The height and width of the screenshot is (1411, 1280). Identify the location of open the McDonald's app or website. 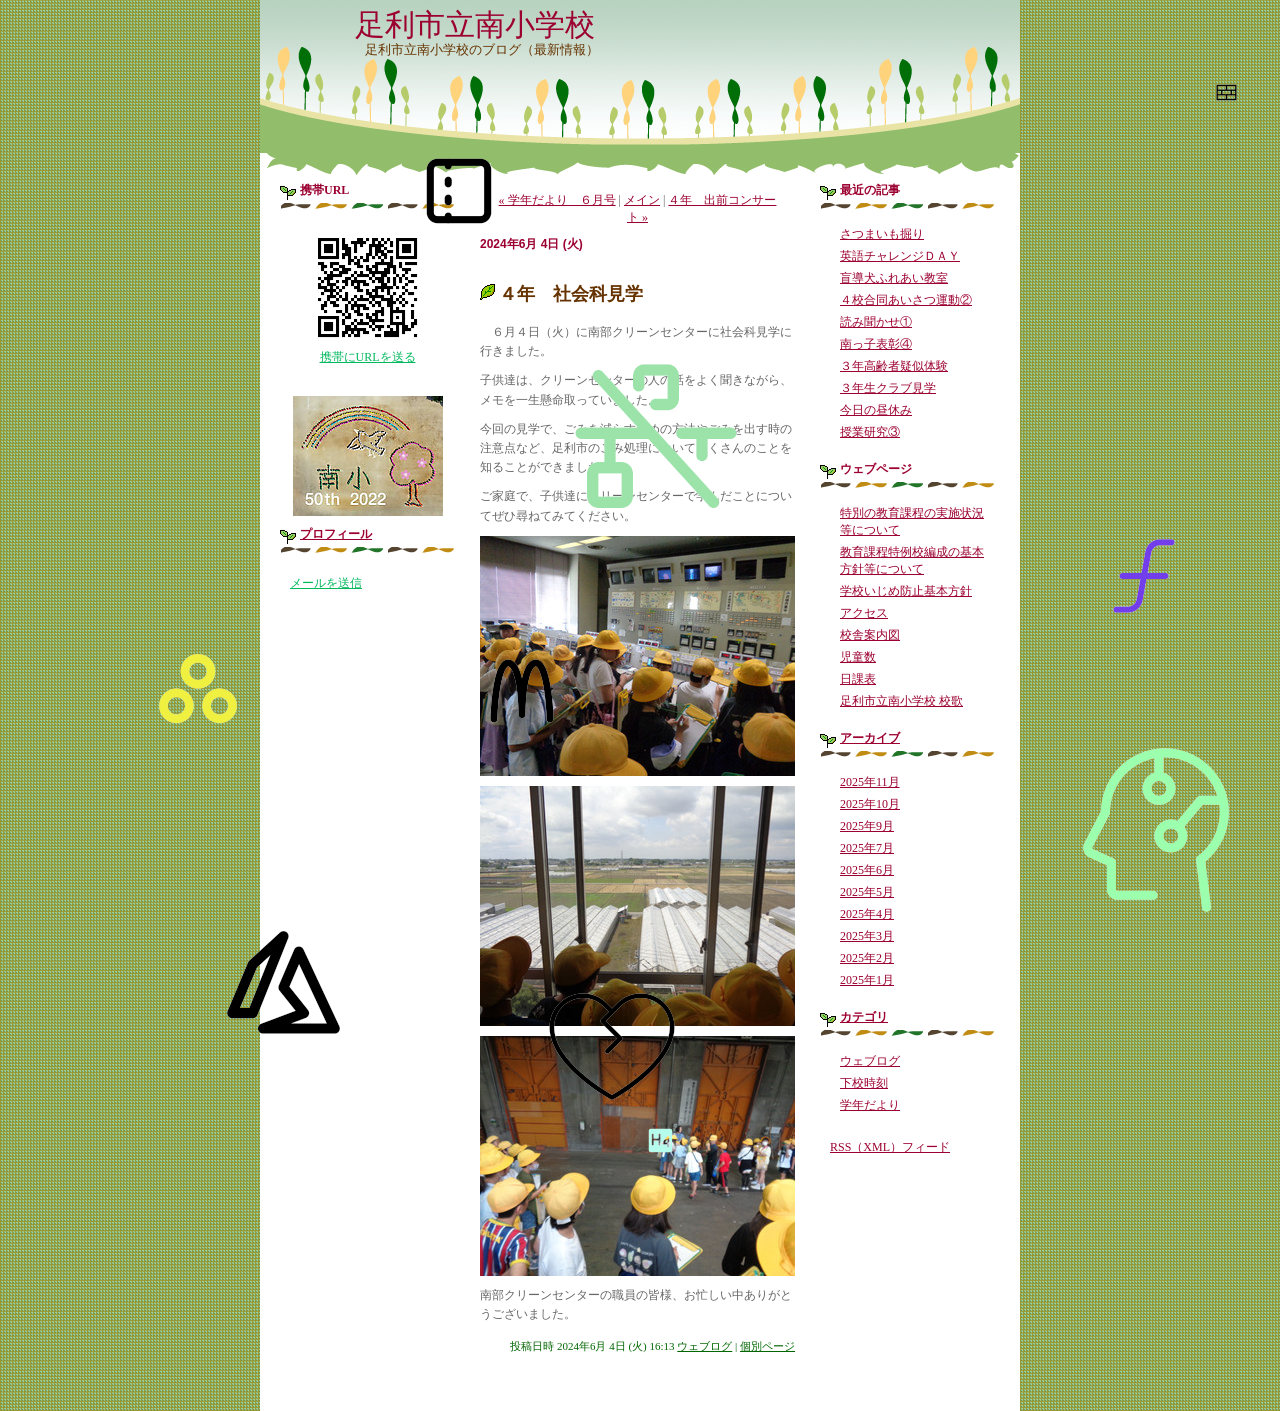
(522, 691).